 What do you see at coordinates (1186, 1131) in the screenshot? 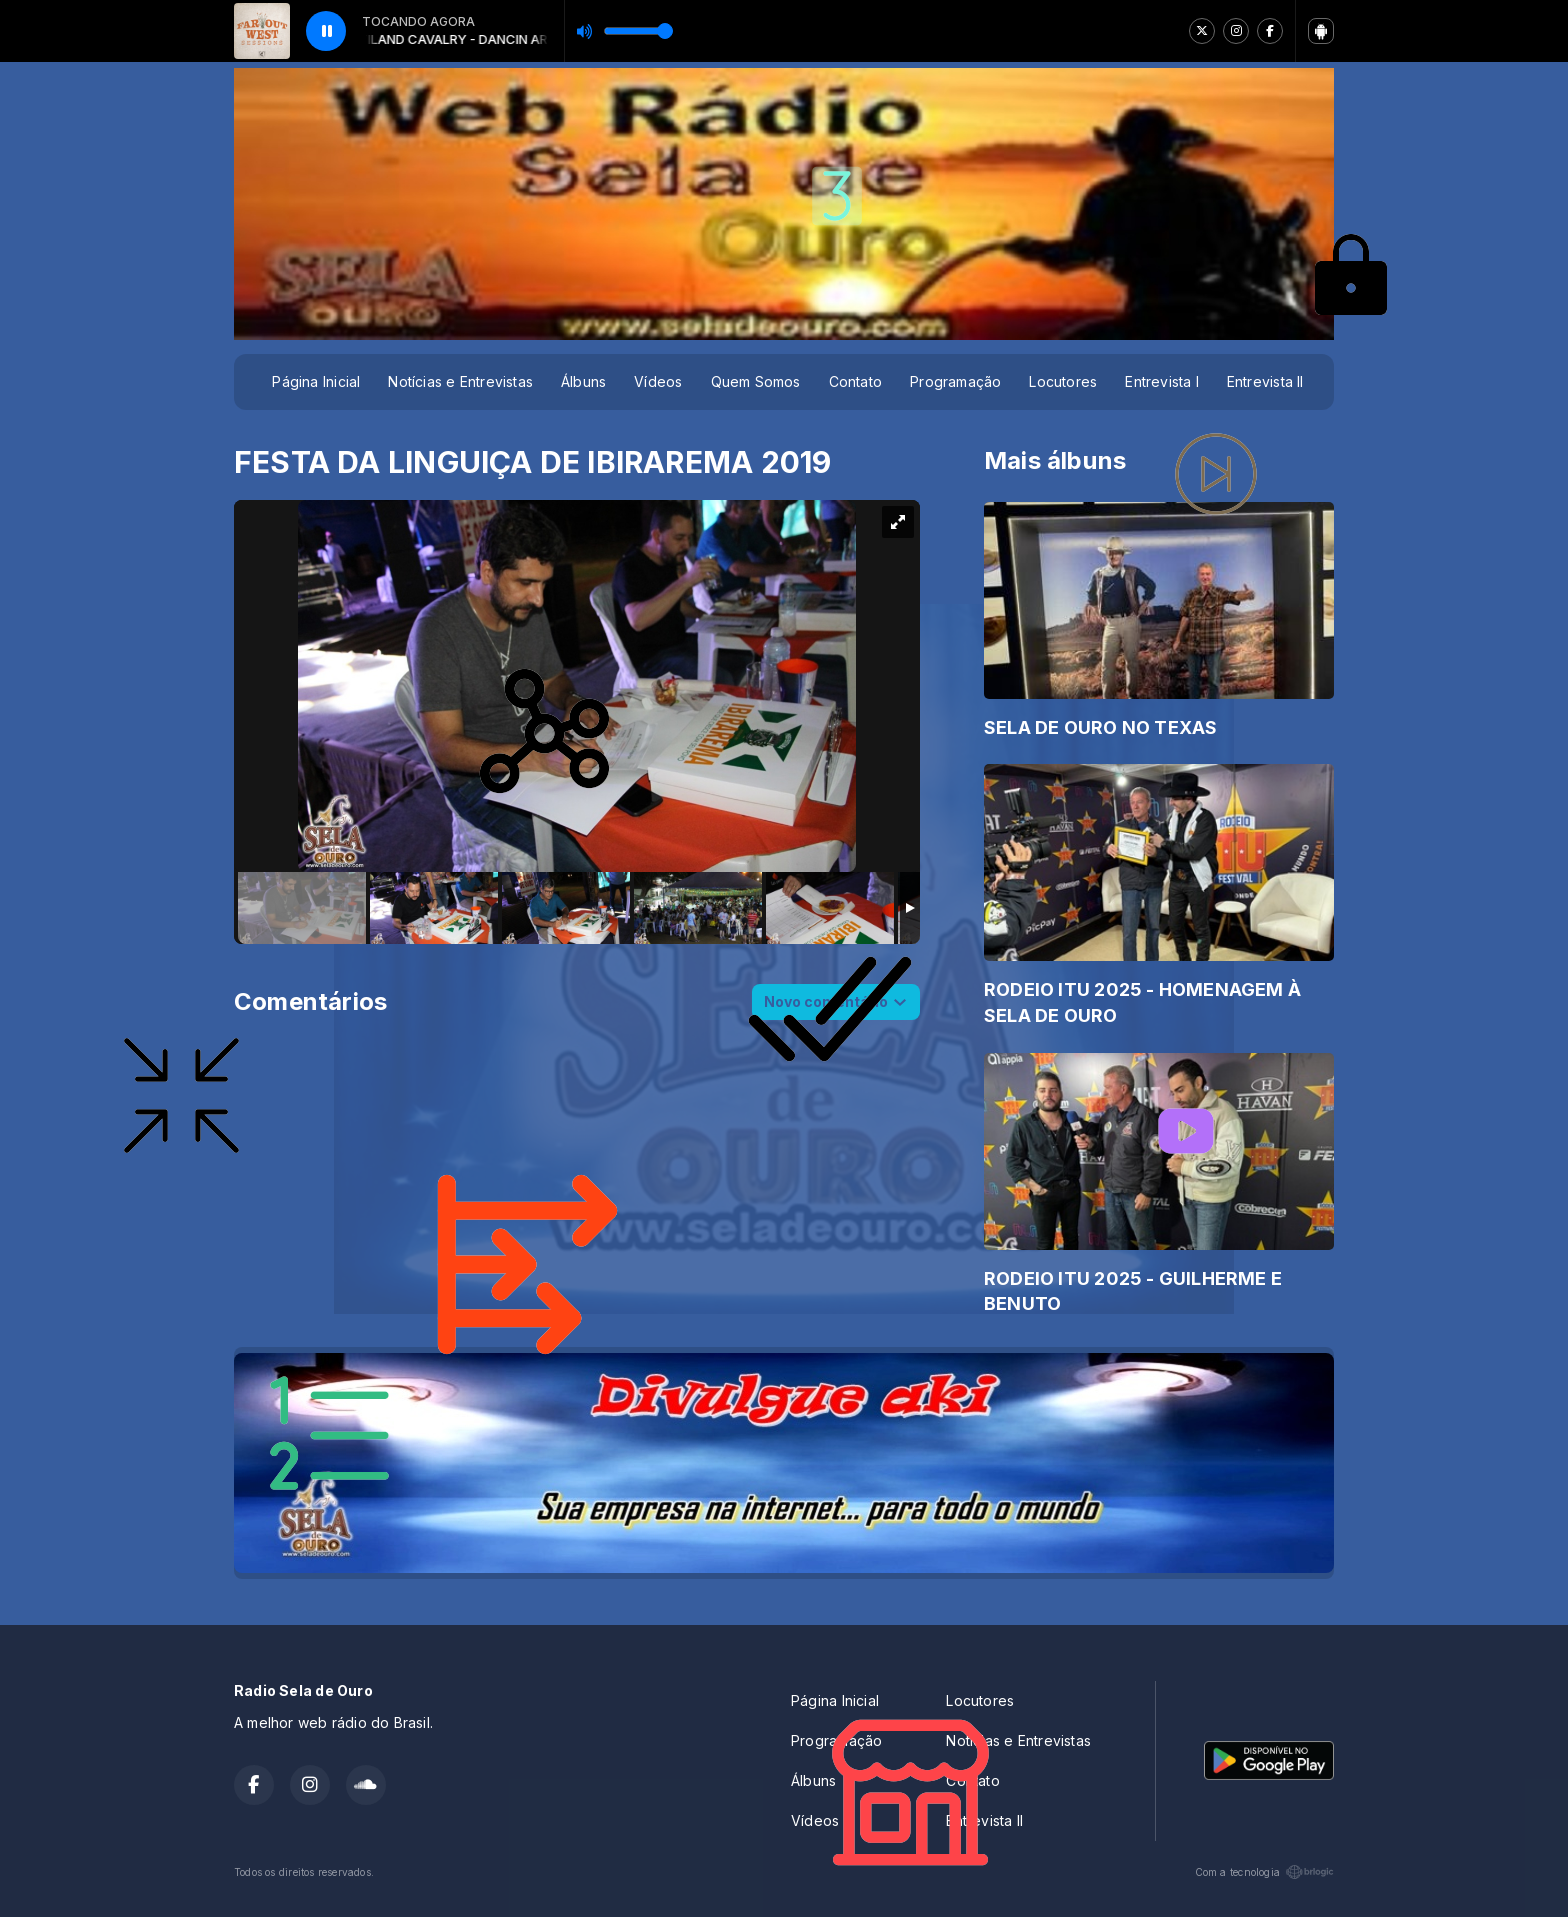
I see `open YouTube` at bounding box center [1186, 1131].